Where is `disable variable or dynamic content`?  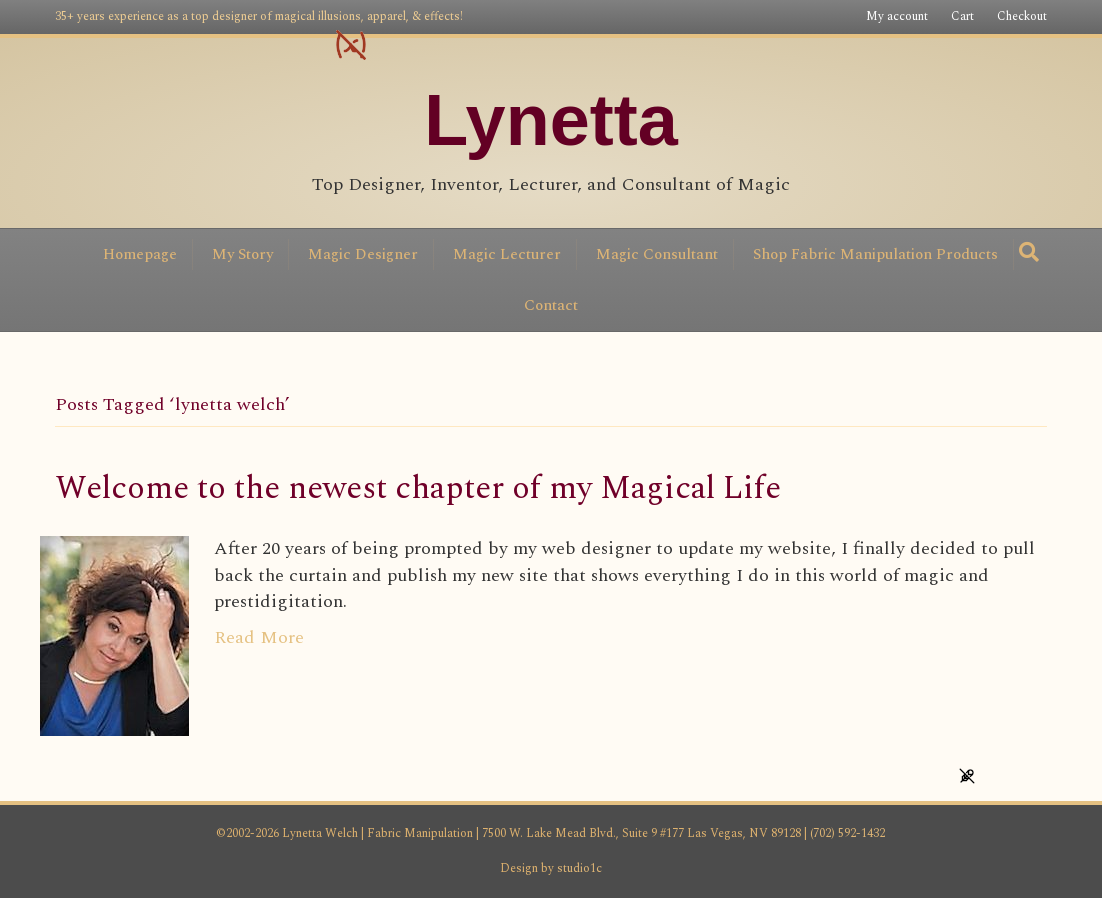 disable variable or dynamic content is located at coordinates (351, 45).